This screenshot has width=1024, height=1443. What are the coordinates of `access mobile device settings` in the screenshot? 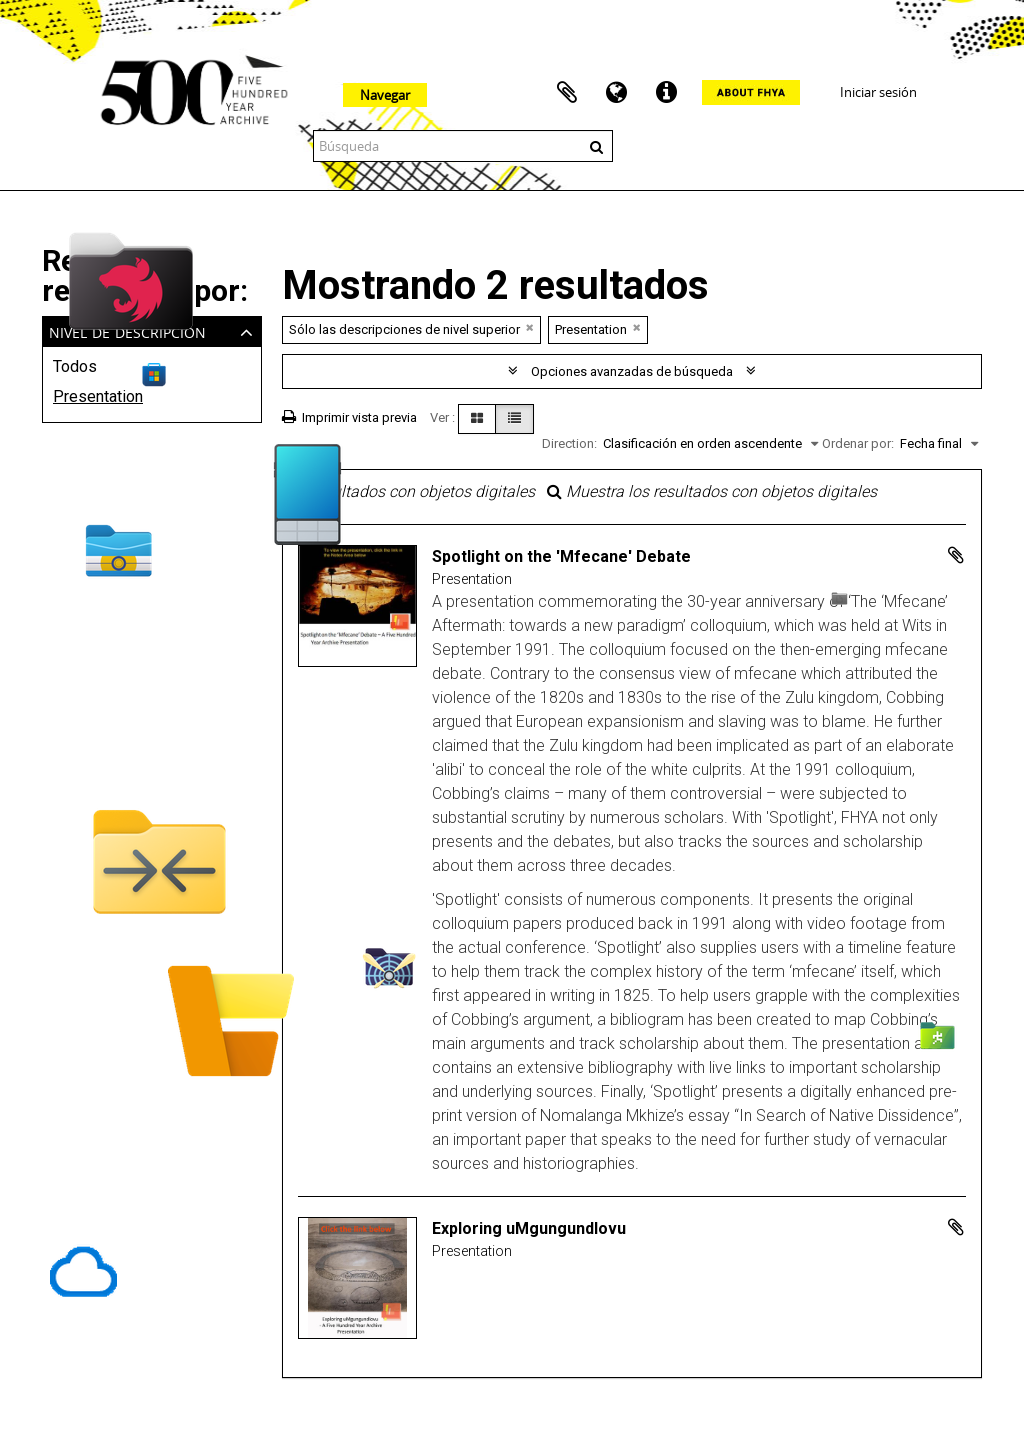 It's located at (307, 494).